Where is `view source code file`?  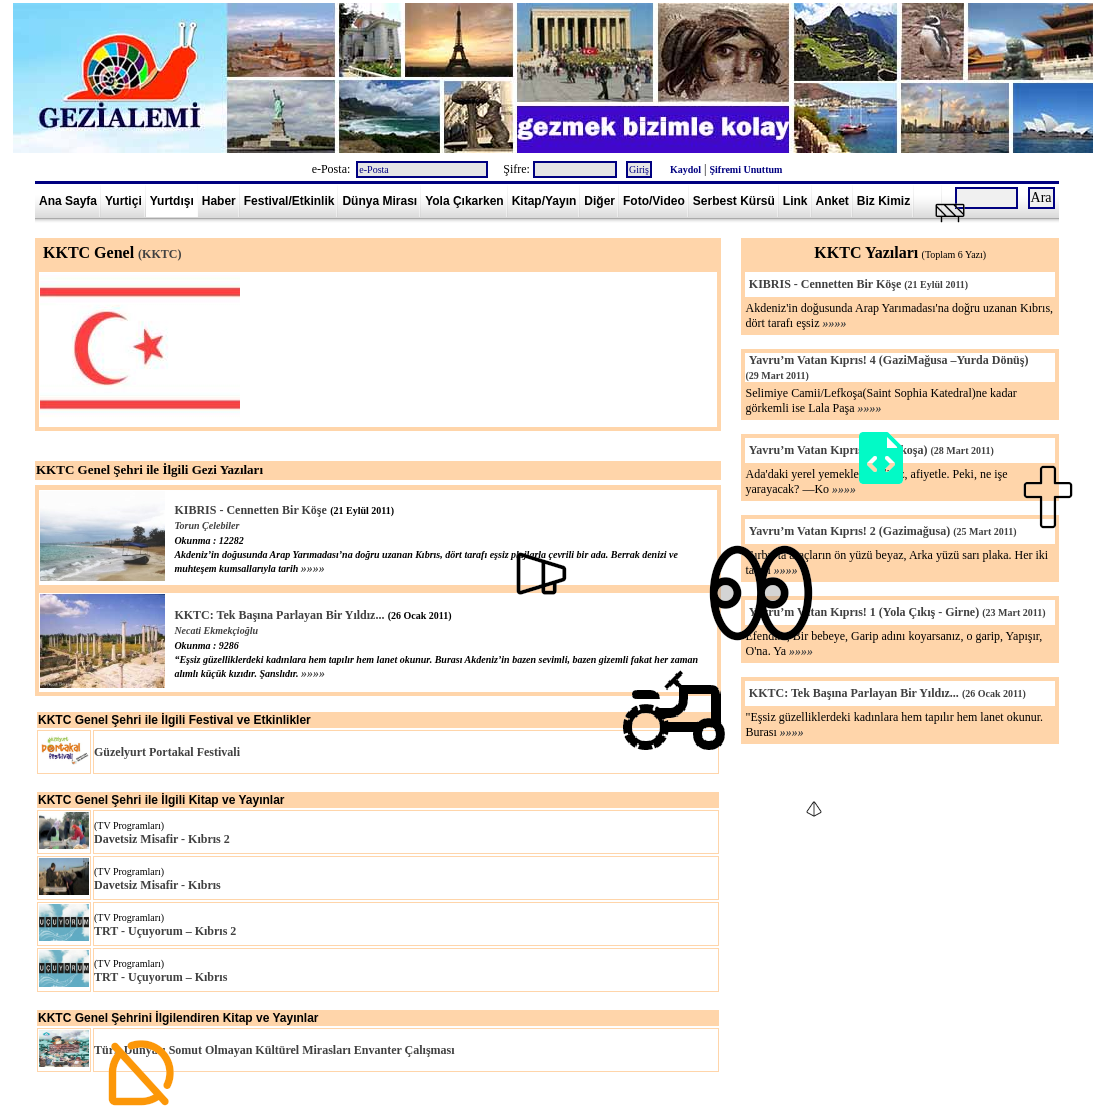
view source code file is located at coordinates (881, 458).